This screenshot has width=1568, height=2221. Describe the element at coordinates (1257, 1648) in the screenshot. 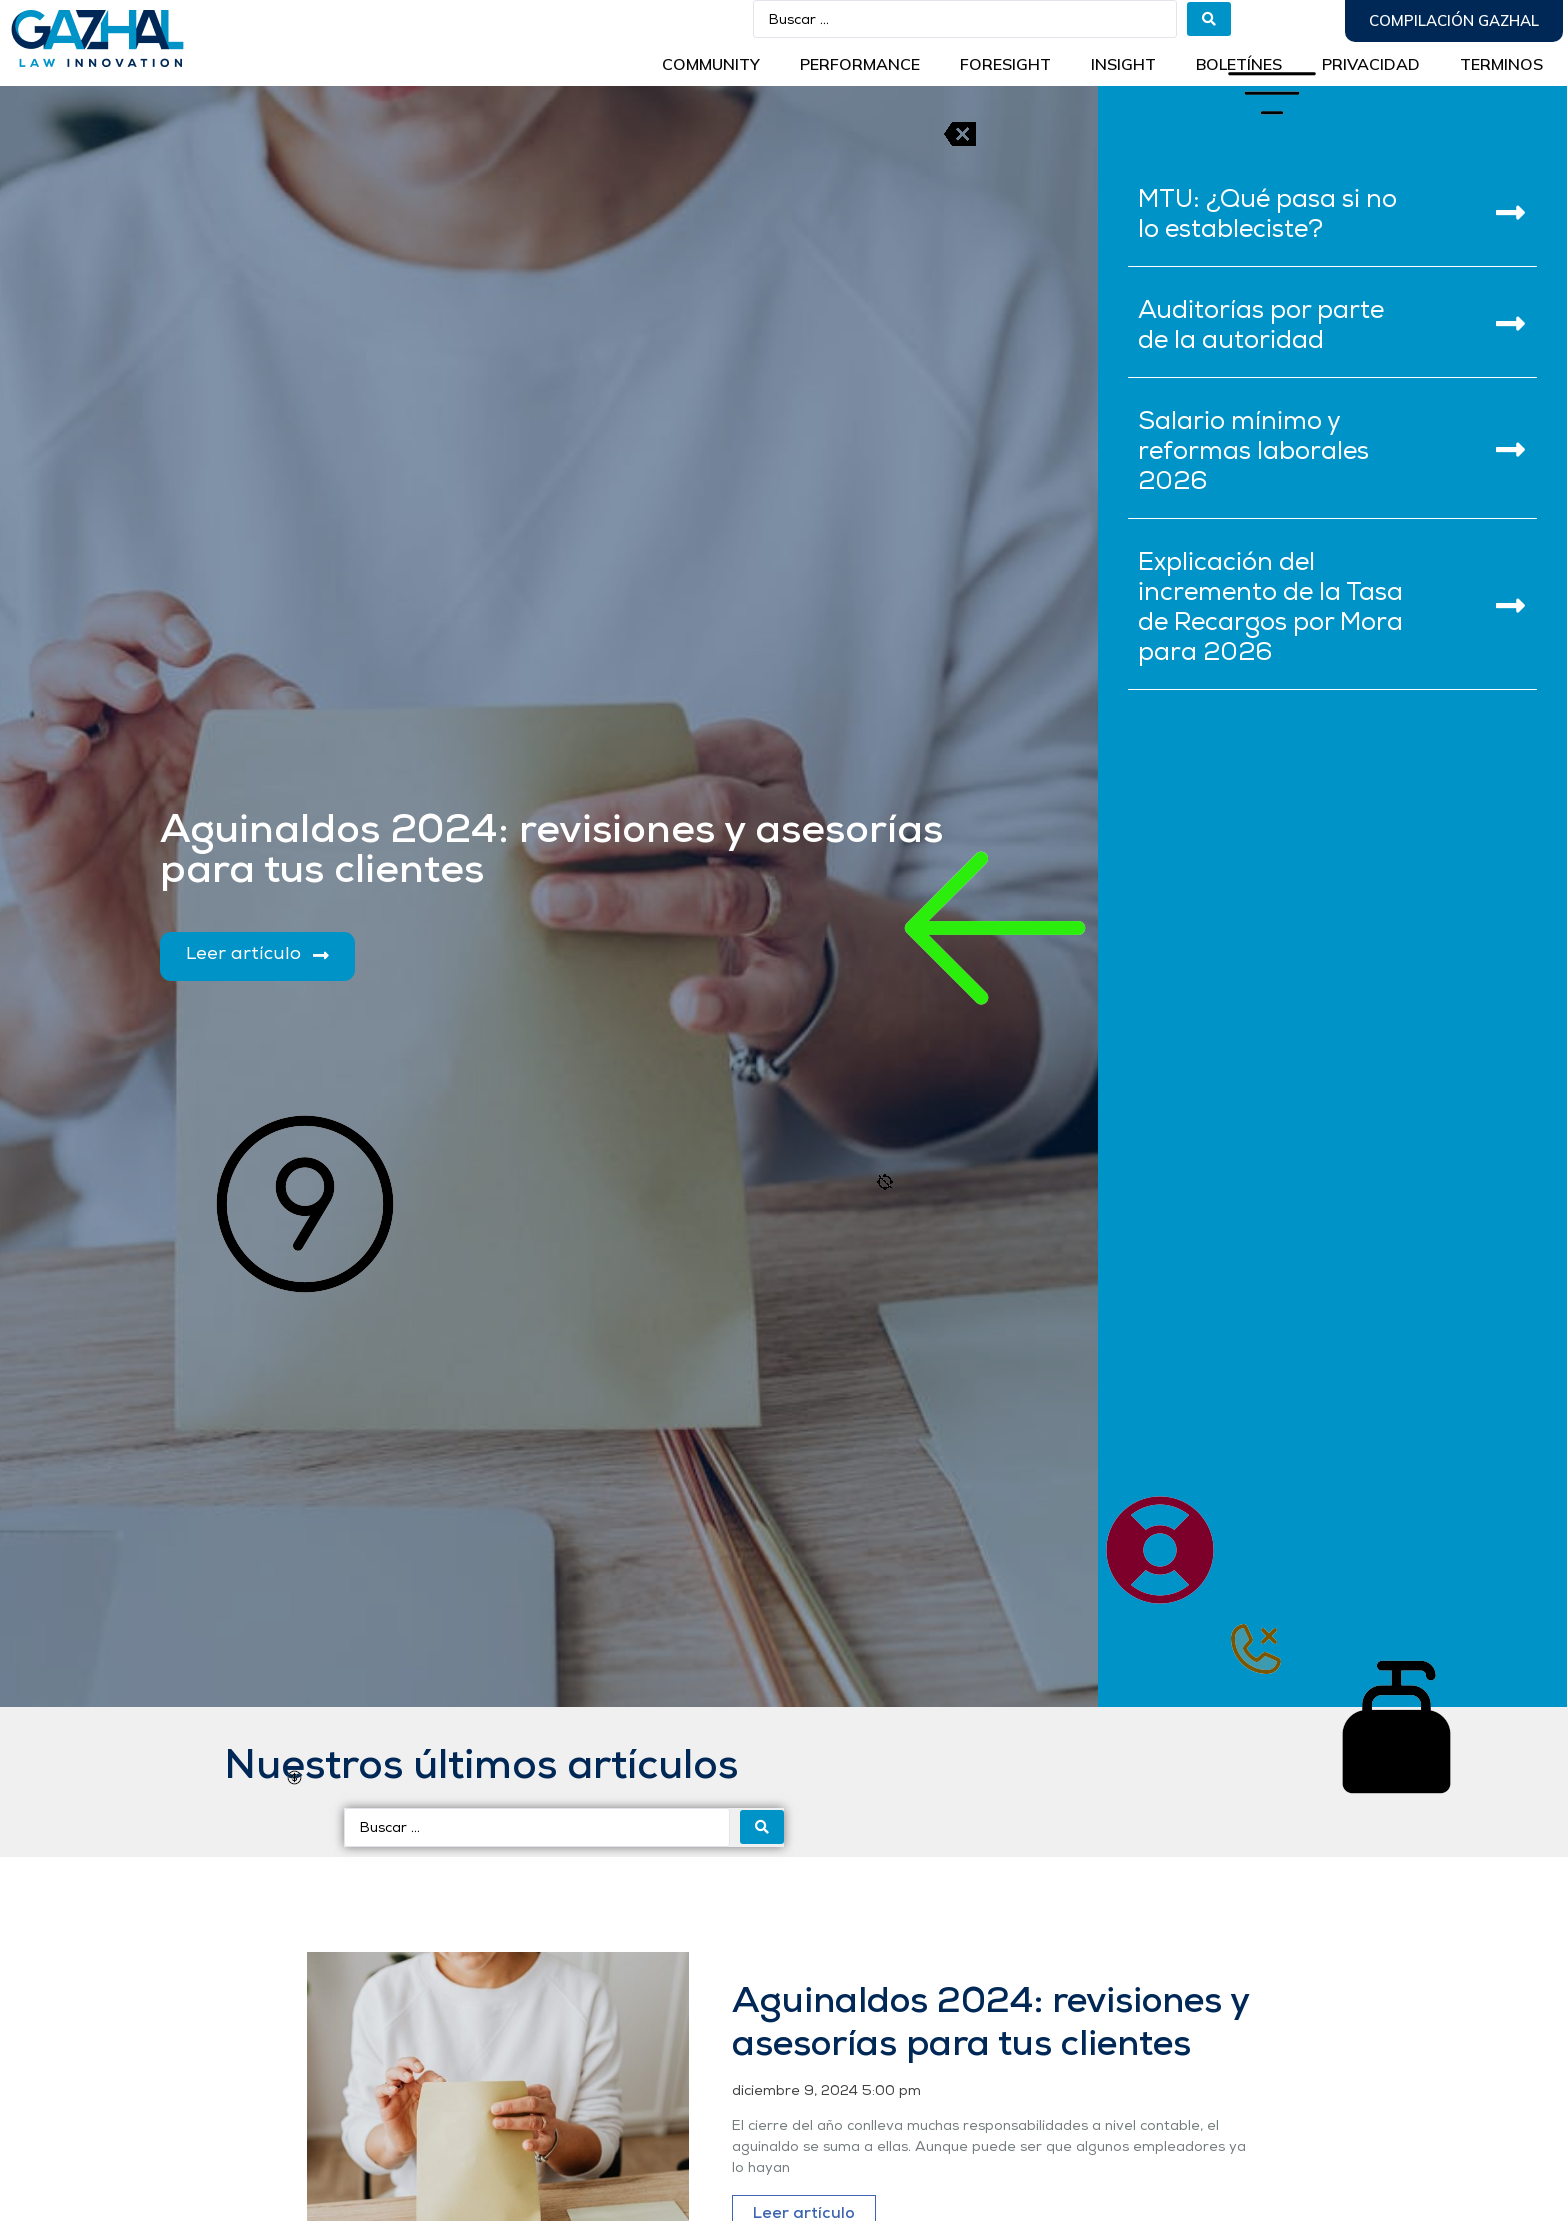

I see `end or decline a phone call` at that location.